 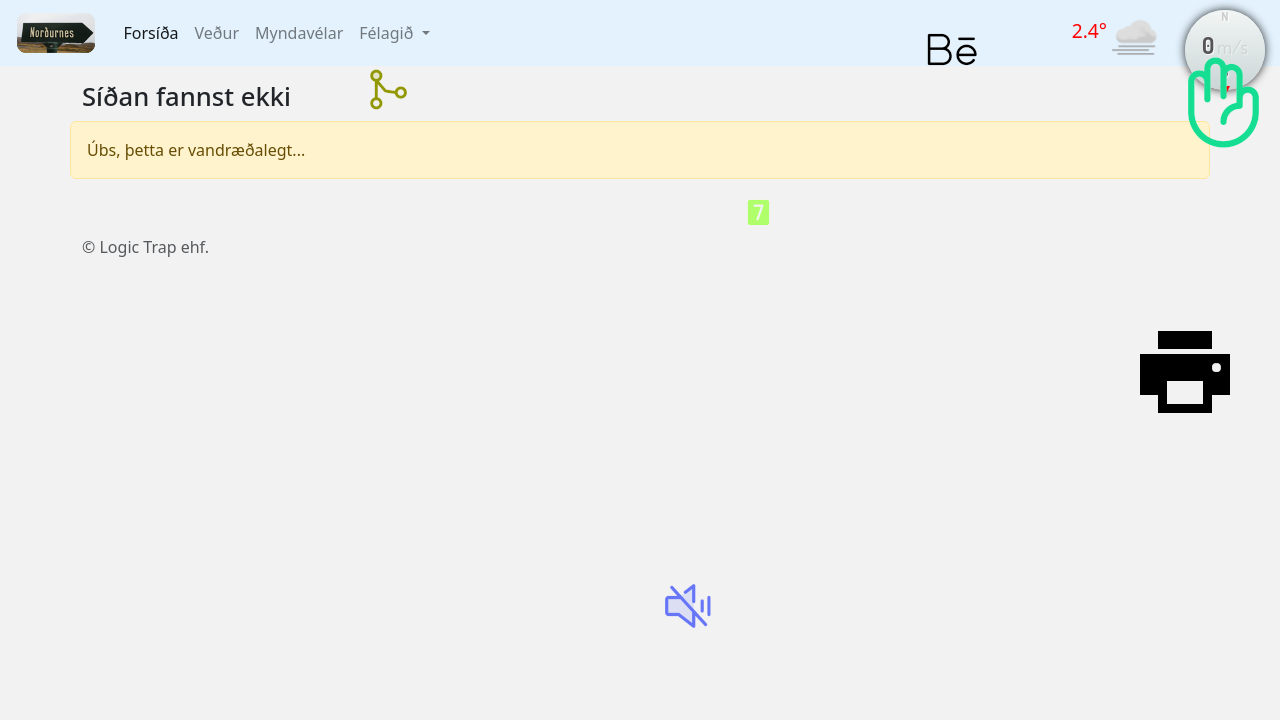 What do you see at coordinates (385, 89) in the screenshot?
I see `merge branches in version control` at bounding box center [385, 89].